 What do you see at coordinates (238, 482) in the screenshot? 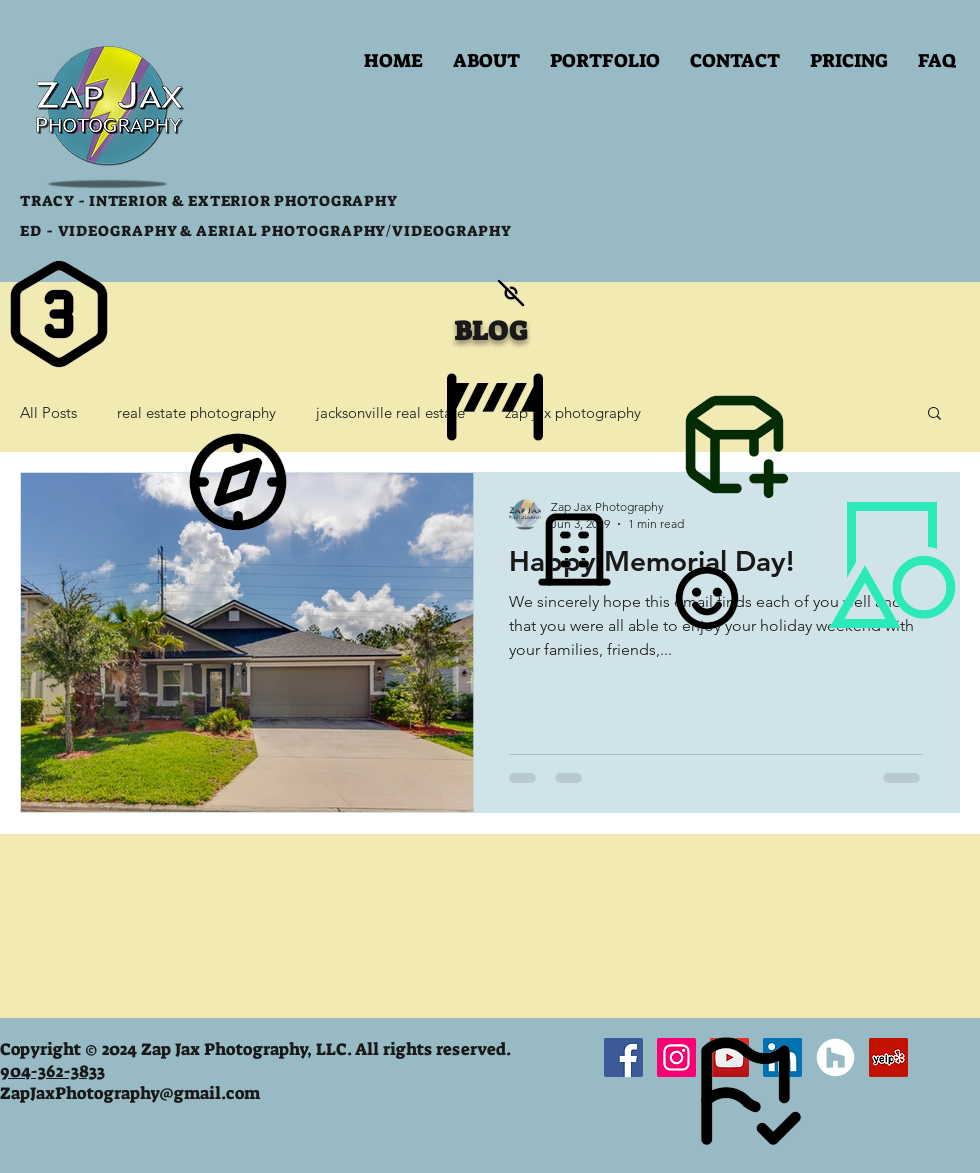
I see `access navigation or direction features` at bounding box center [238, 482].